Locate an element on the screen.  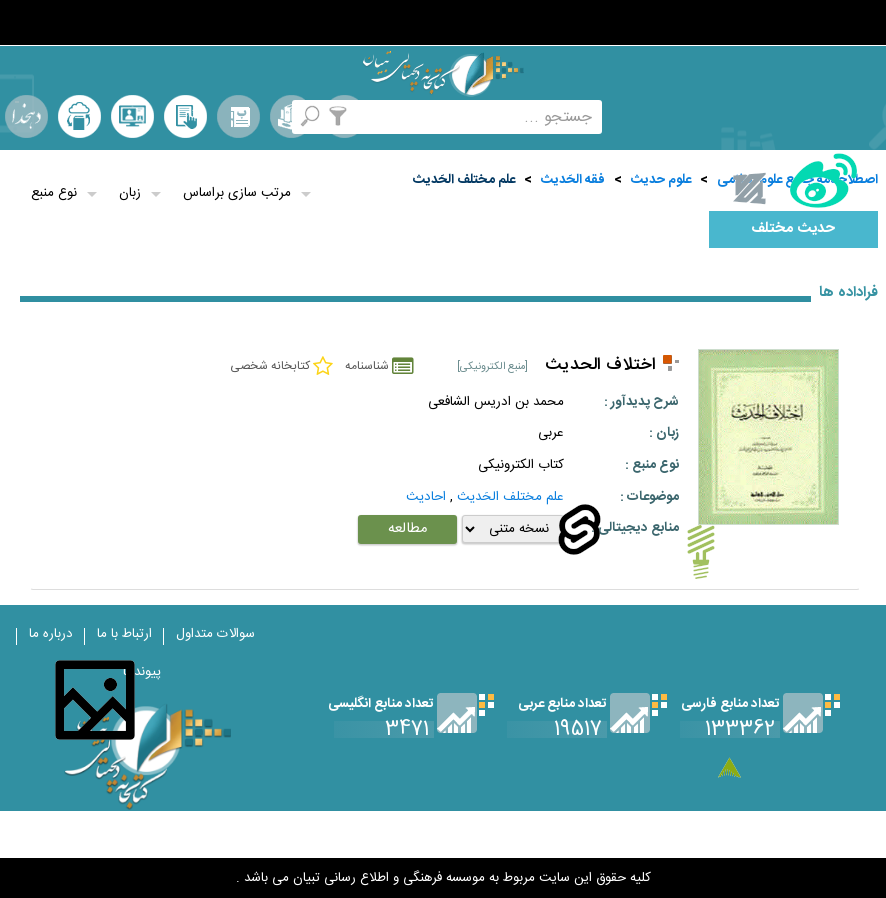
lumen technologies company logo is located at coordinates (701, 552).